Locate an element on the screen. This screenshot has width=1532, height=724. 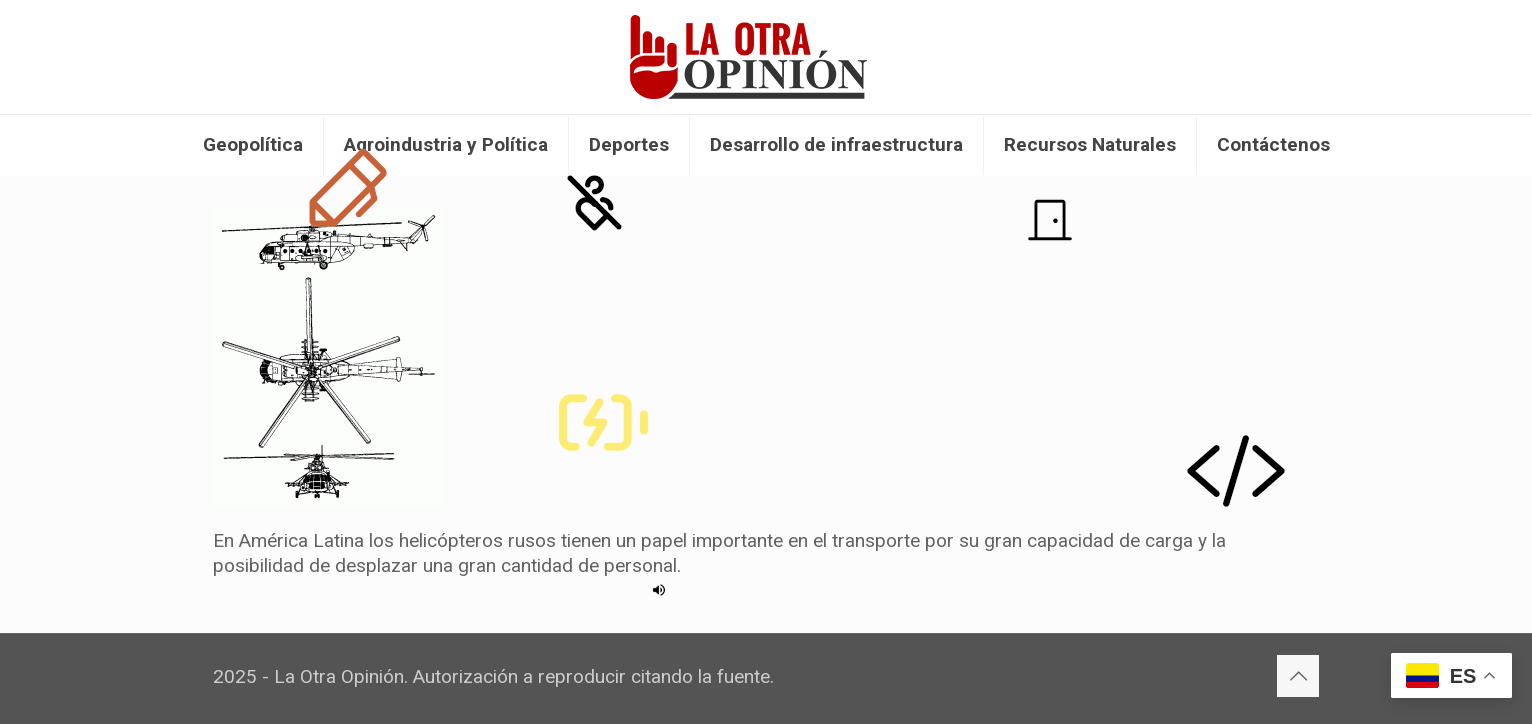
disable empathy or emotional response features is located at coordinates (594, 202).